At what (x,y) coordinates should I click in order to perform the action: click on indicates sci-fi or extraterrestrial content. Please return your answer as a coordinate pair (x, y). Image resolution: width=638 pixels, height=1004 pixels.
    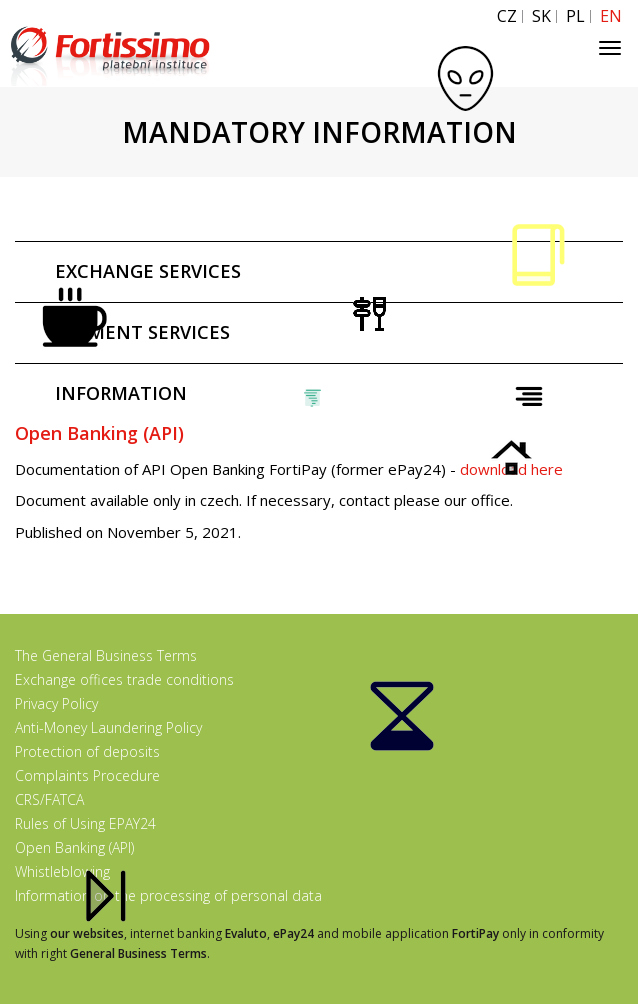
    Looking at the image, I should click on (465, 78).